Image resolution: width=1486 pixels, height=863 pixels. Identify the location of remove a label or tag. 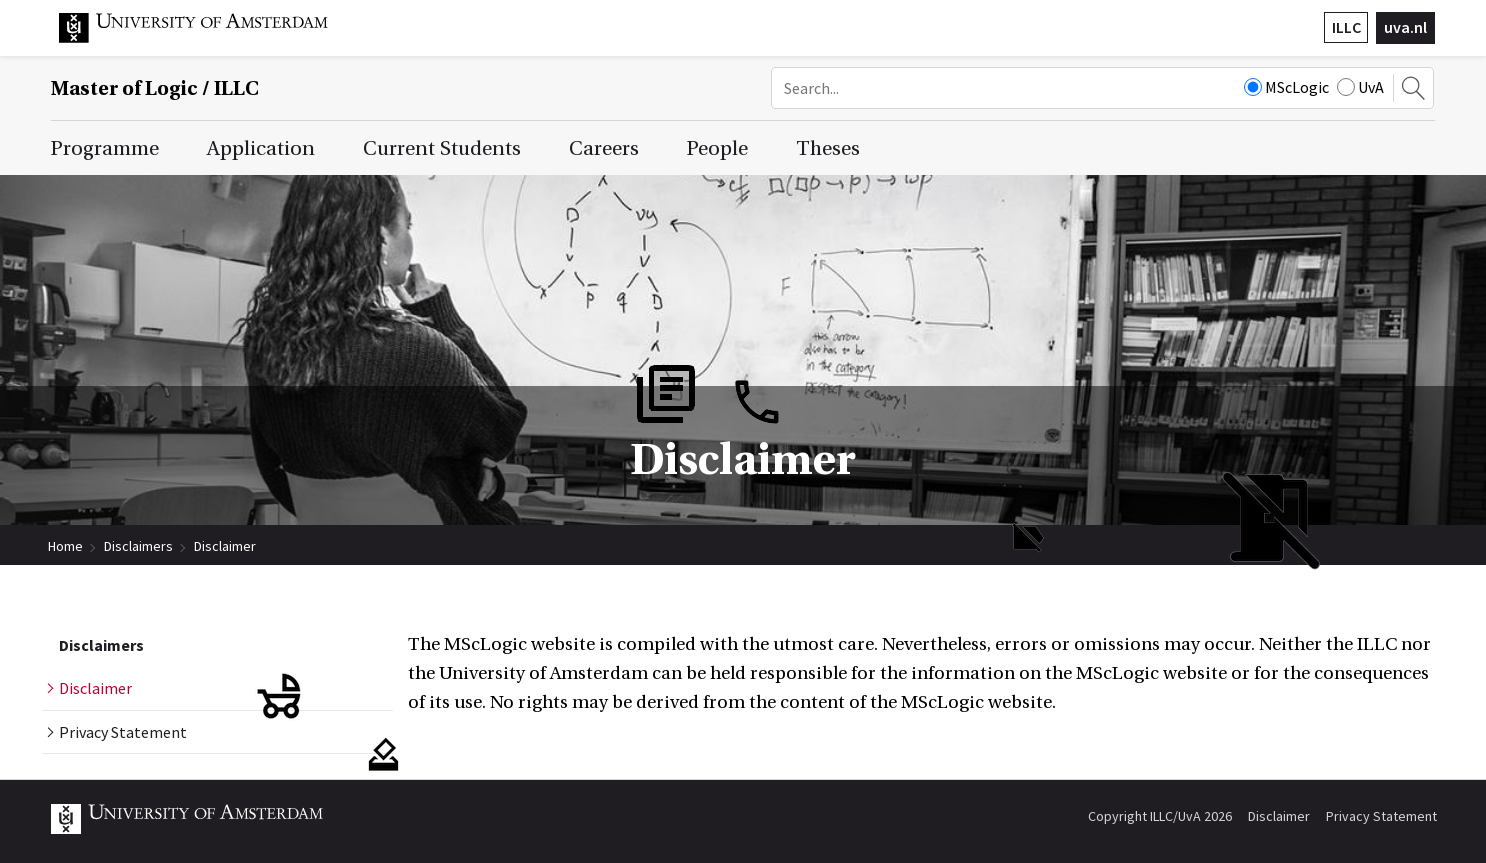
(1028, 538).